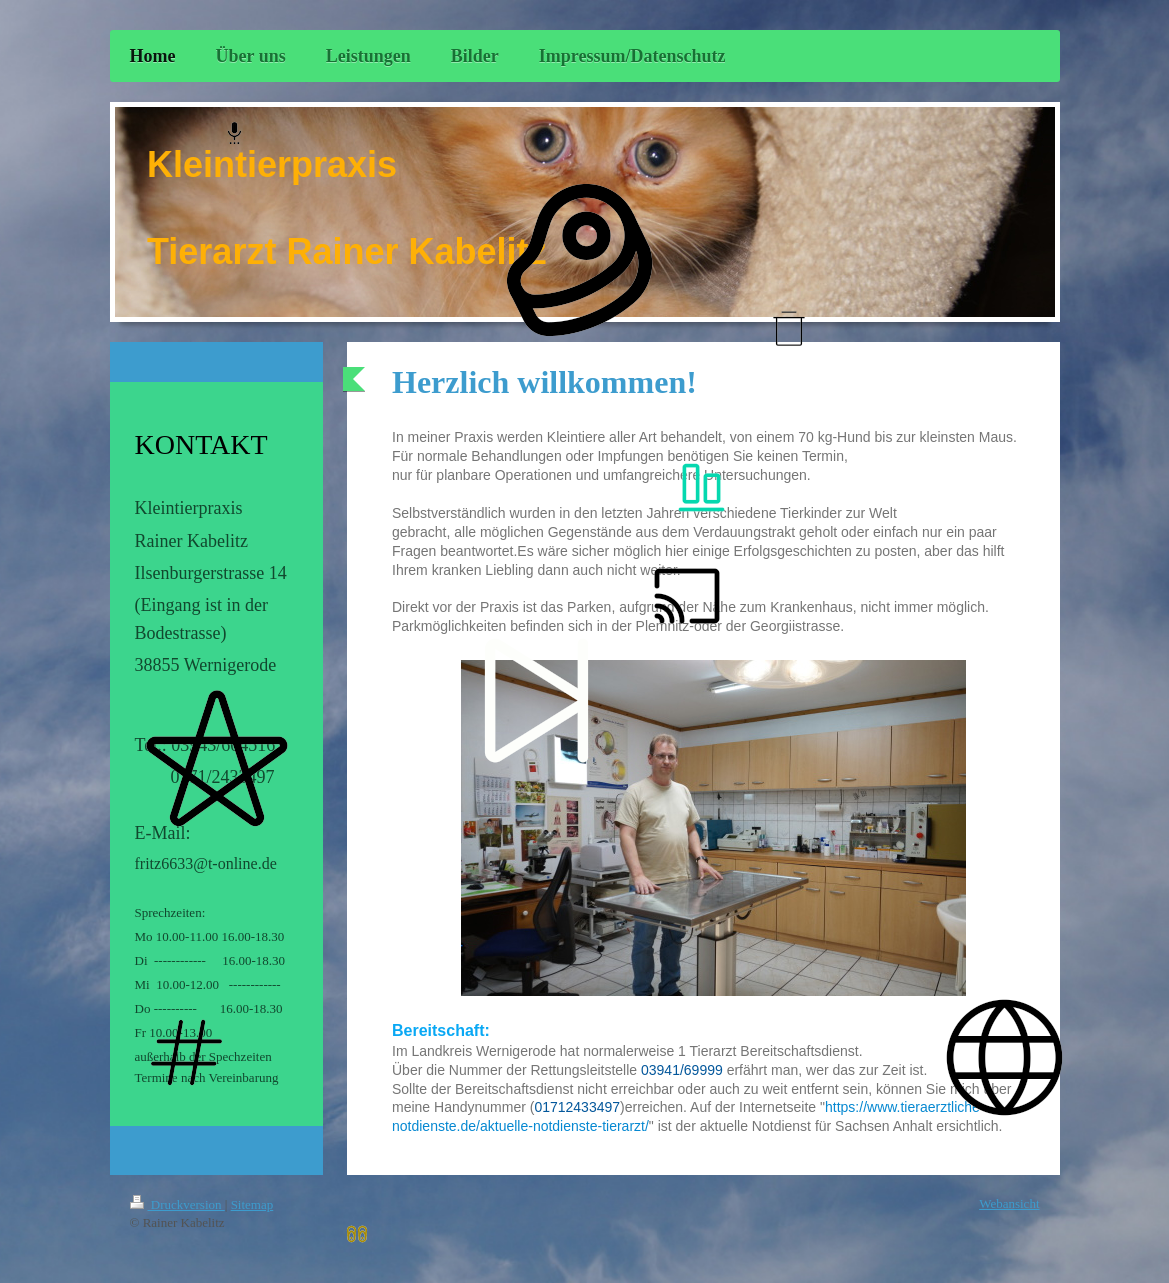 The image size is (1169, 1283). I want to click on delete selected item, so click(789, 330).